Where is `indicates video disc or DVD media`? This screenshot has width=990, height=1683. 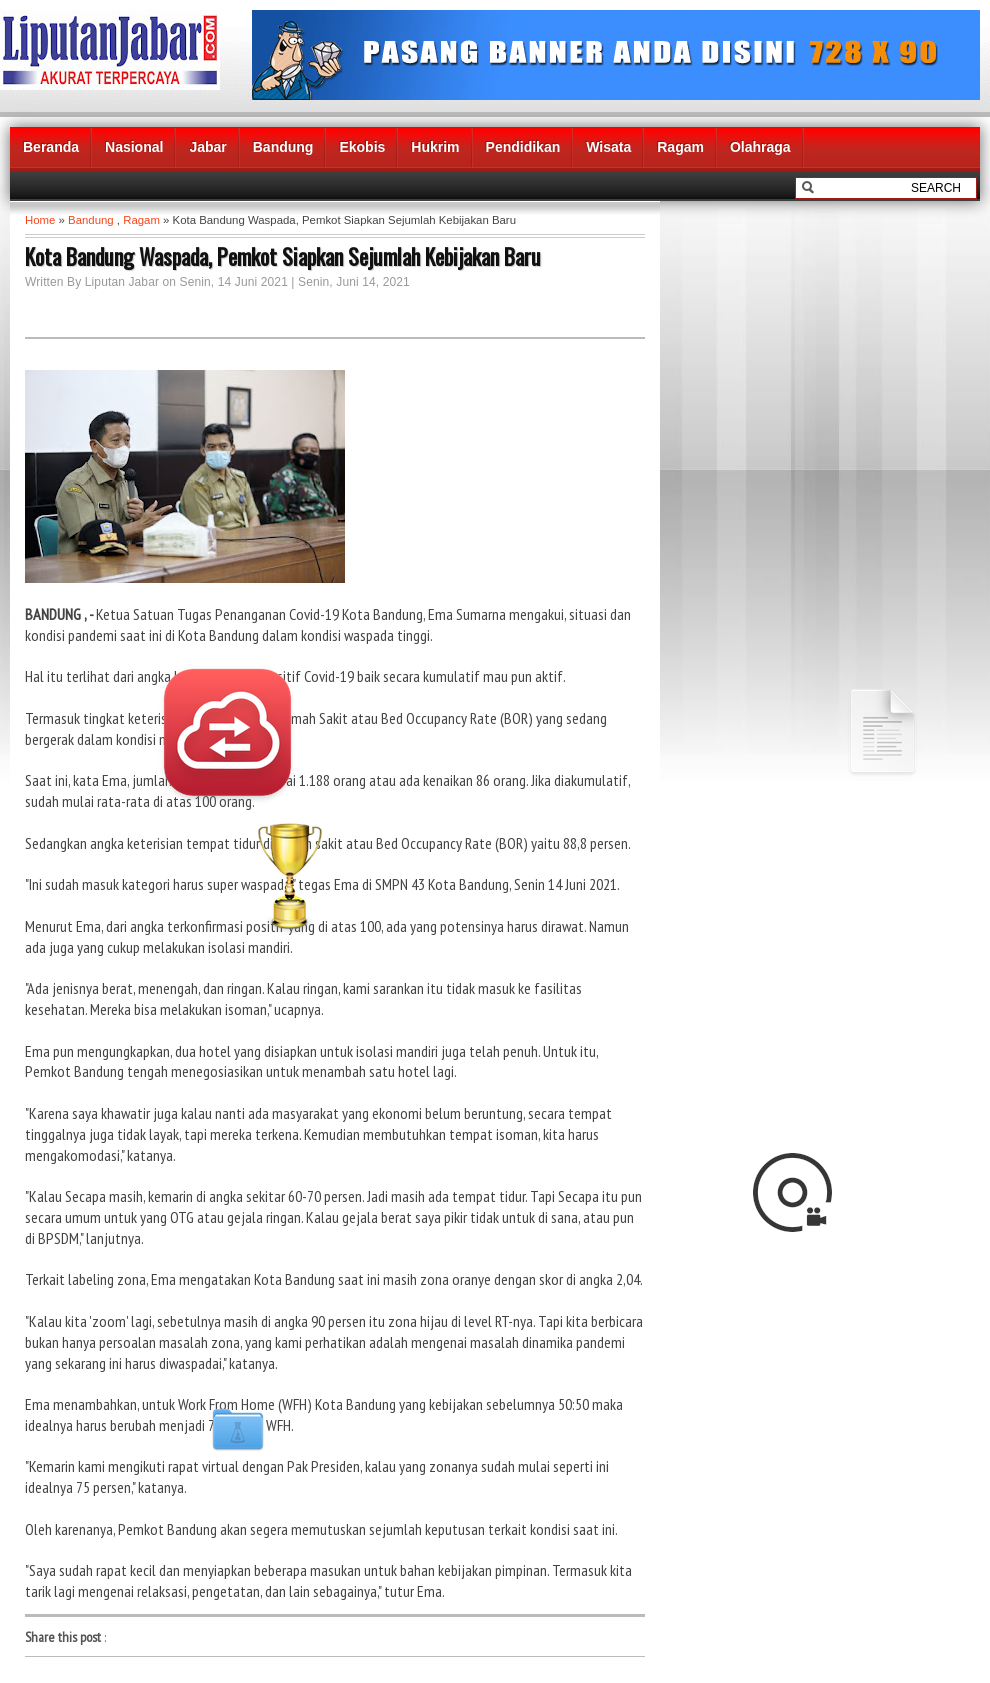 indicates video disc or DVD media is located at coordinates (792, 1192).